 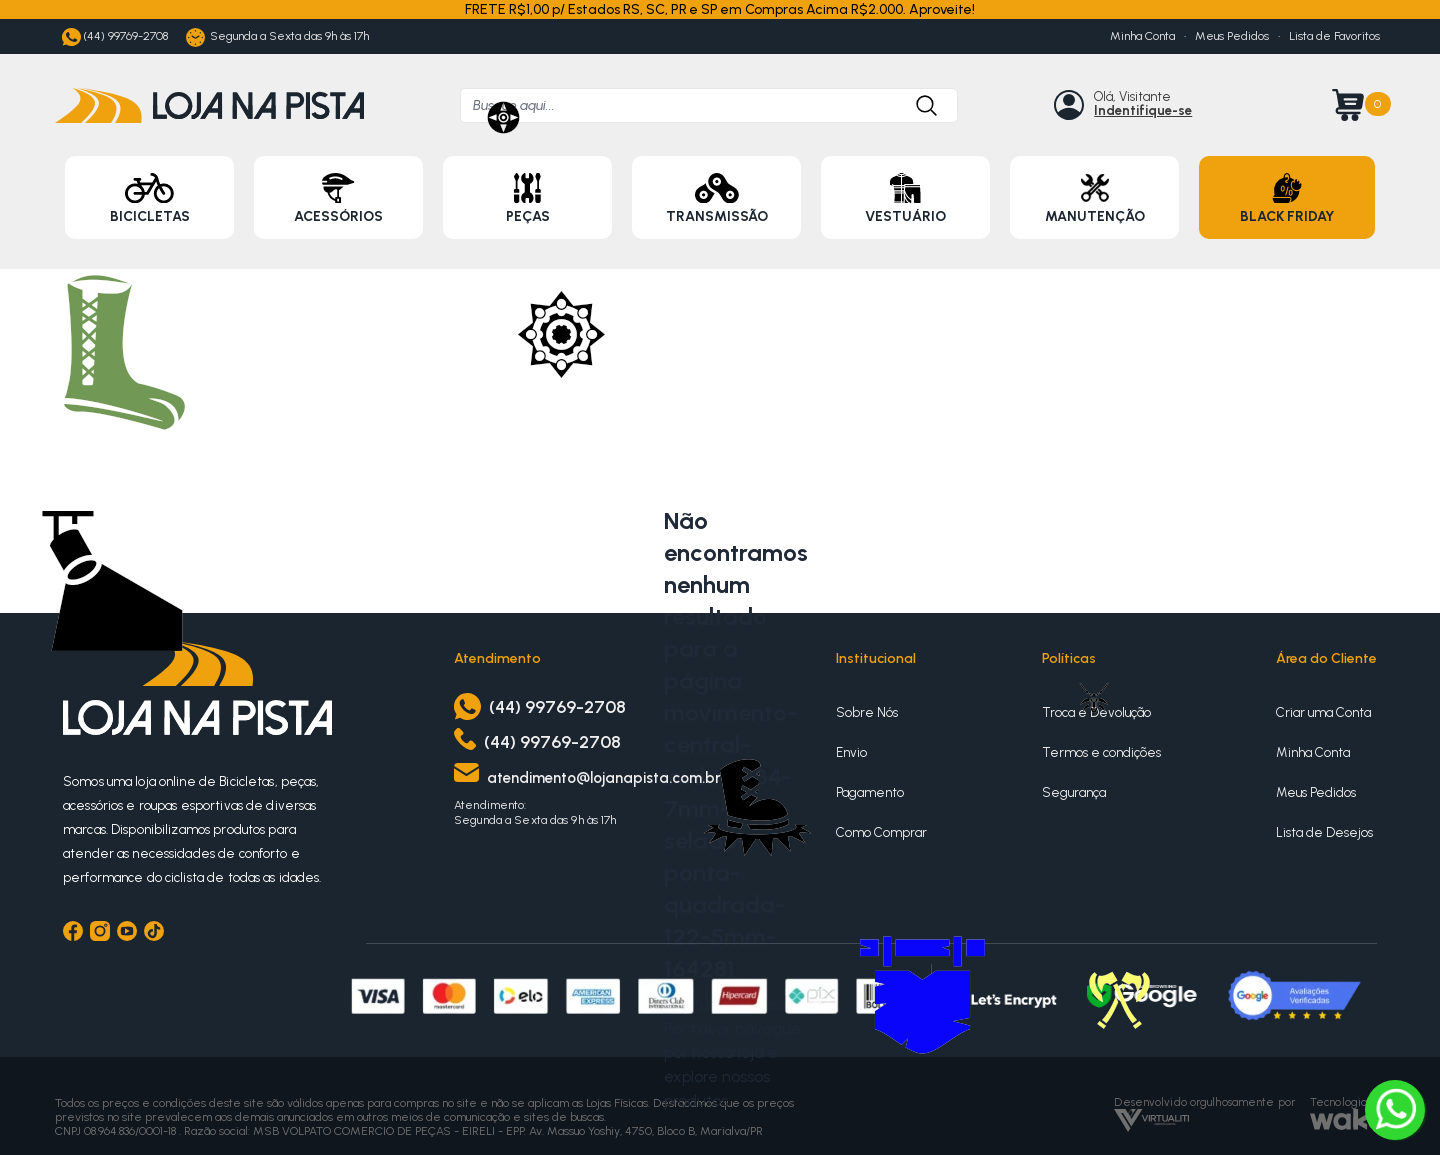 What do you see at coordinates (922, 993) in the screenshot?
I see `view shop or storefront location` at bounding box center [922, 993].